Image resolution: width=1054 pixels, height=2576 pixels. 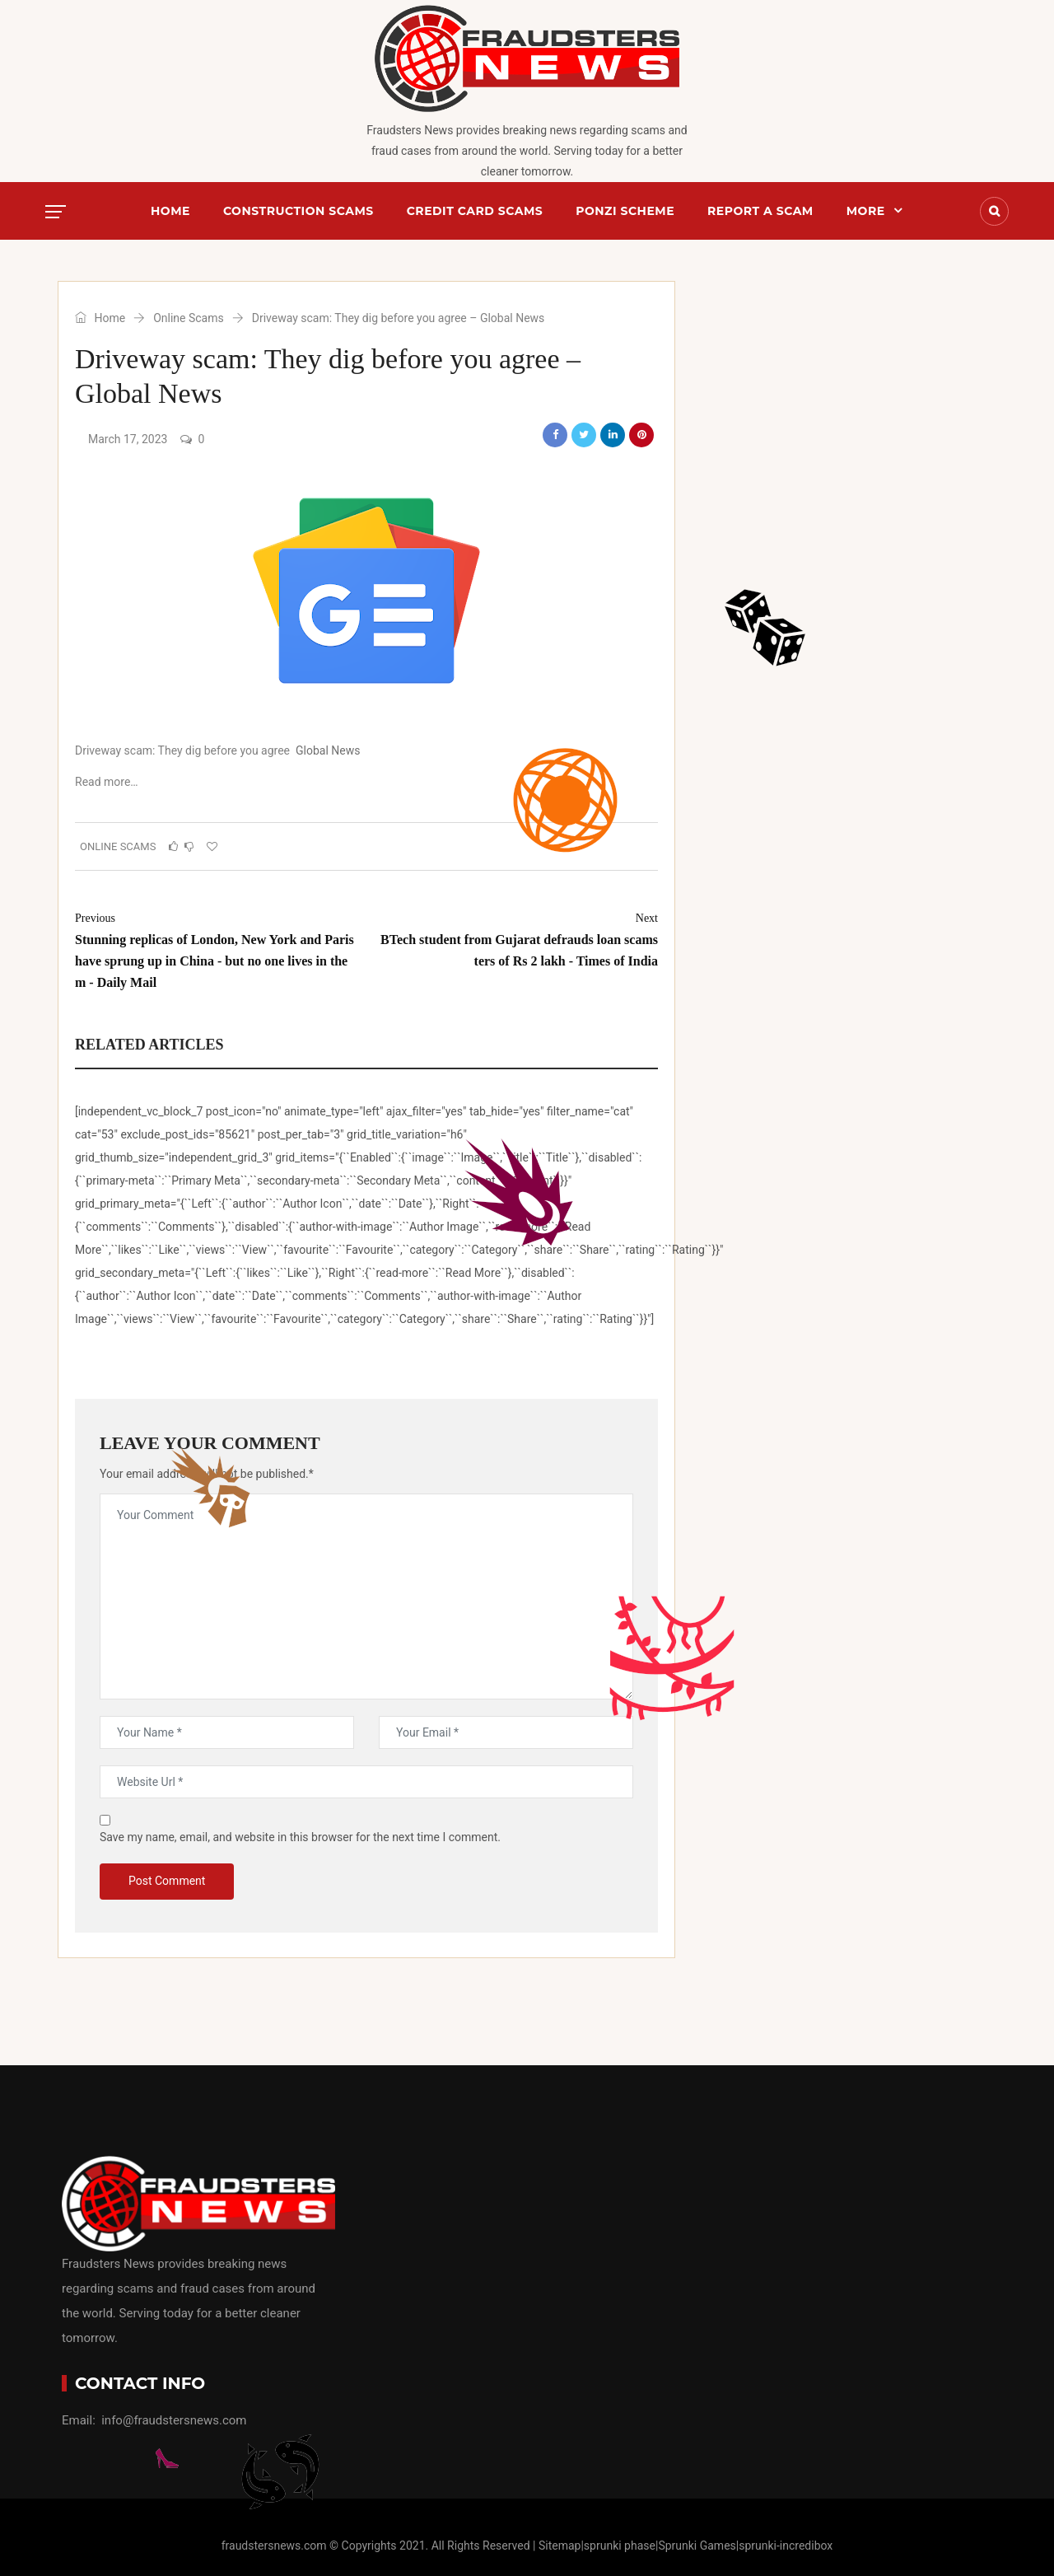 What do you see at coordinates (672, 1658) in the screenshot?
I see `nature or plant-themed game element` at bounding box center [672, 1658].